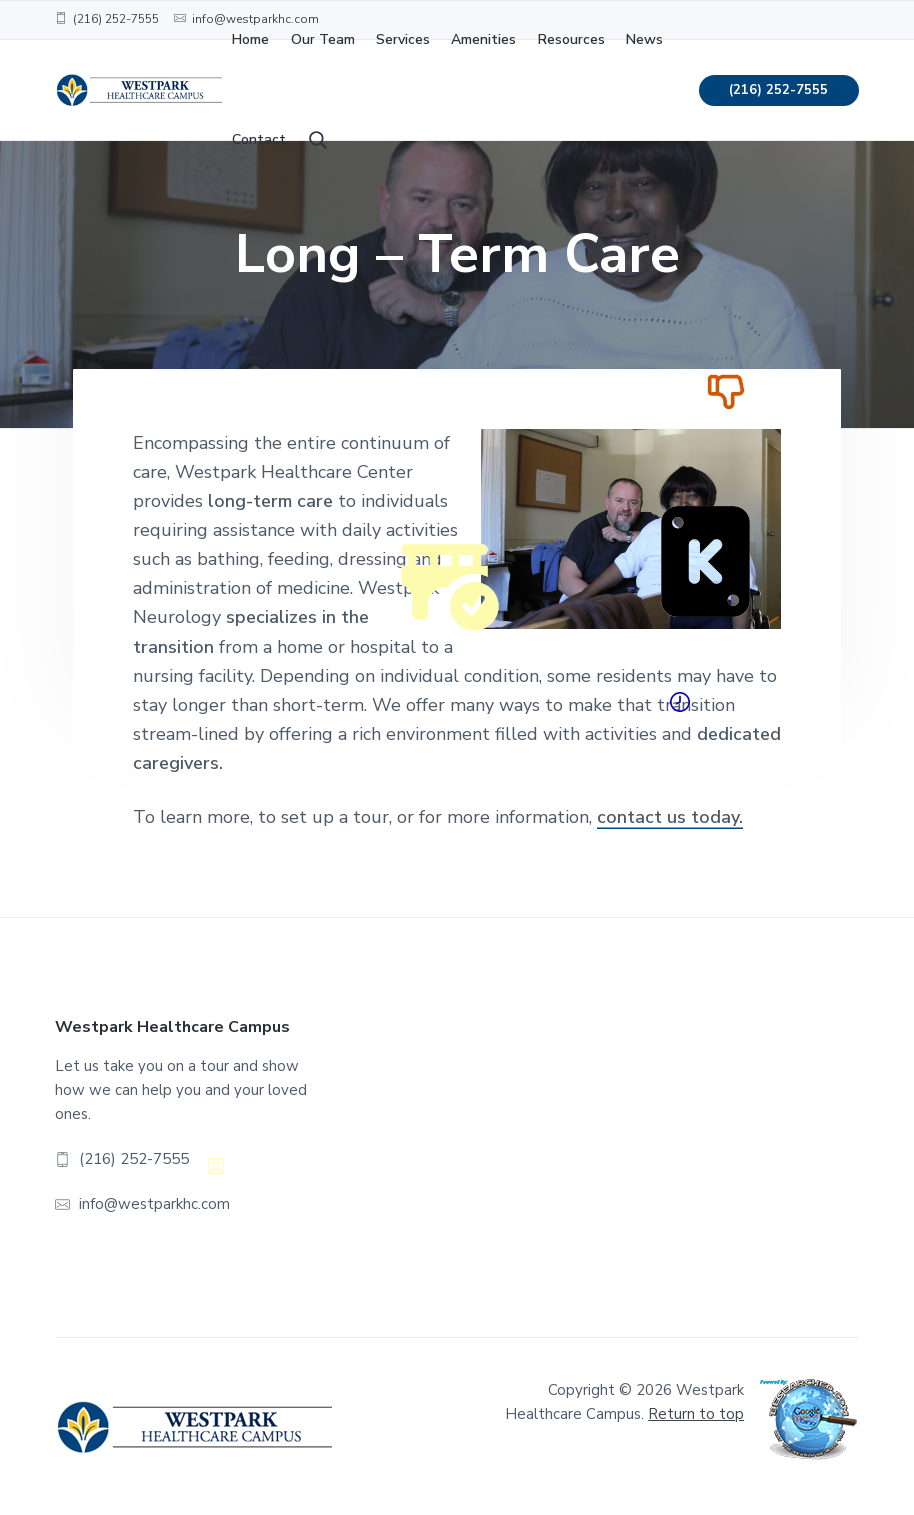  Describe the element at coordinates (450, 582) in the screenshot. I see `bridge inspection verified or approved` at that location.